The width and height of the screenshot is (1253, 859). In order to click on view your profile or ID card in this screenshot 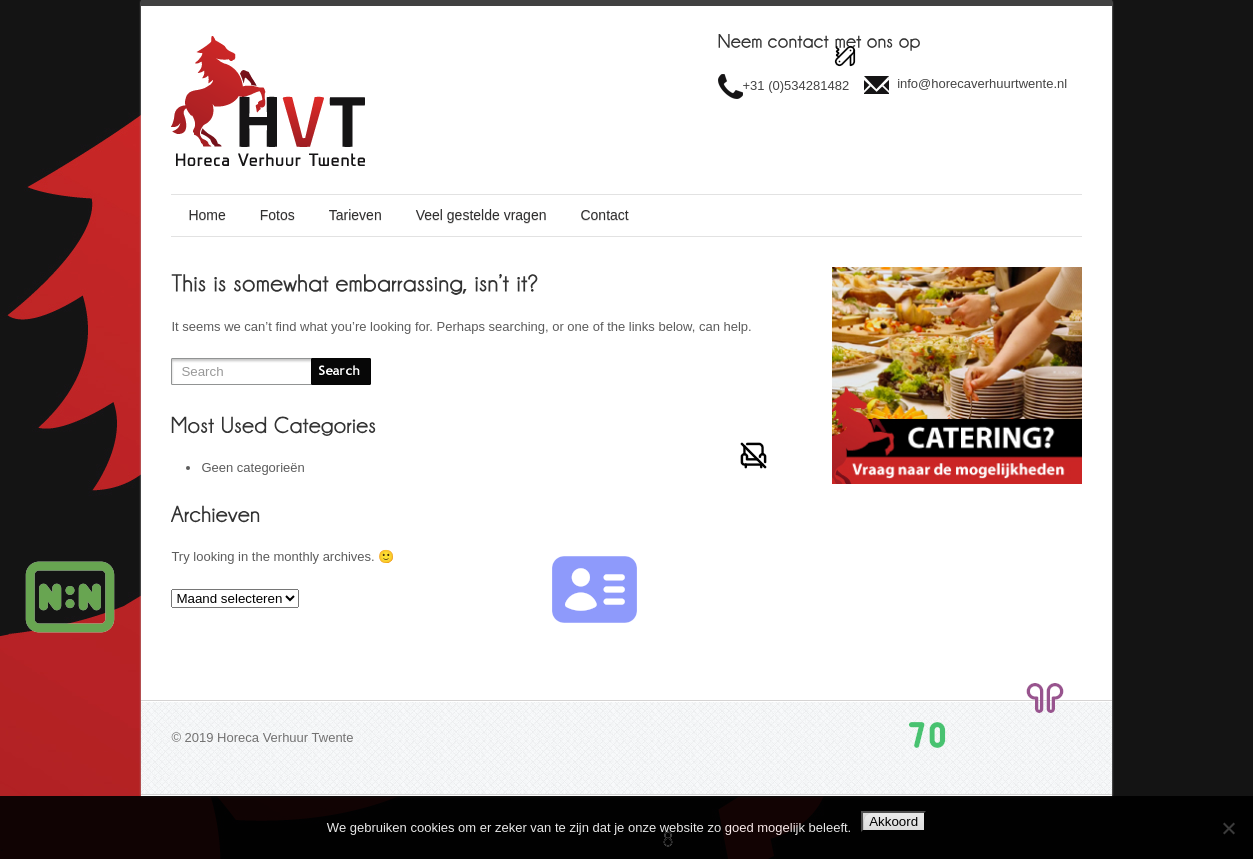, I will do `click(594, 589)`.